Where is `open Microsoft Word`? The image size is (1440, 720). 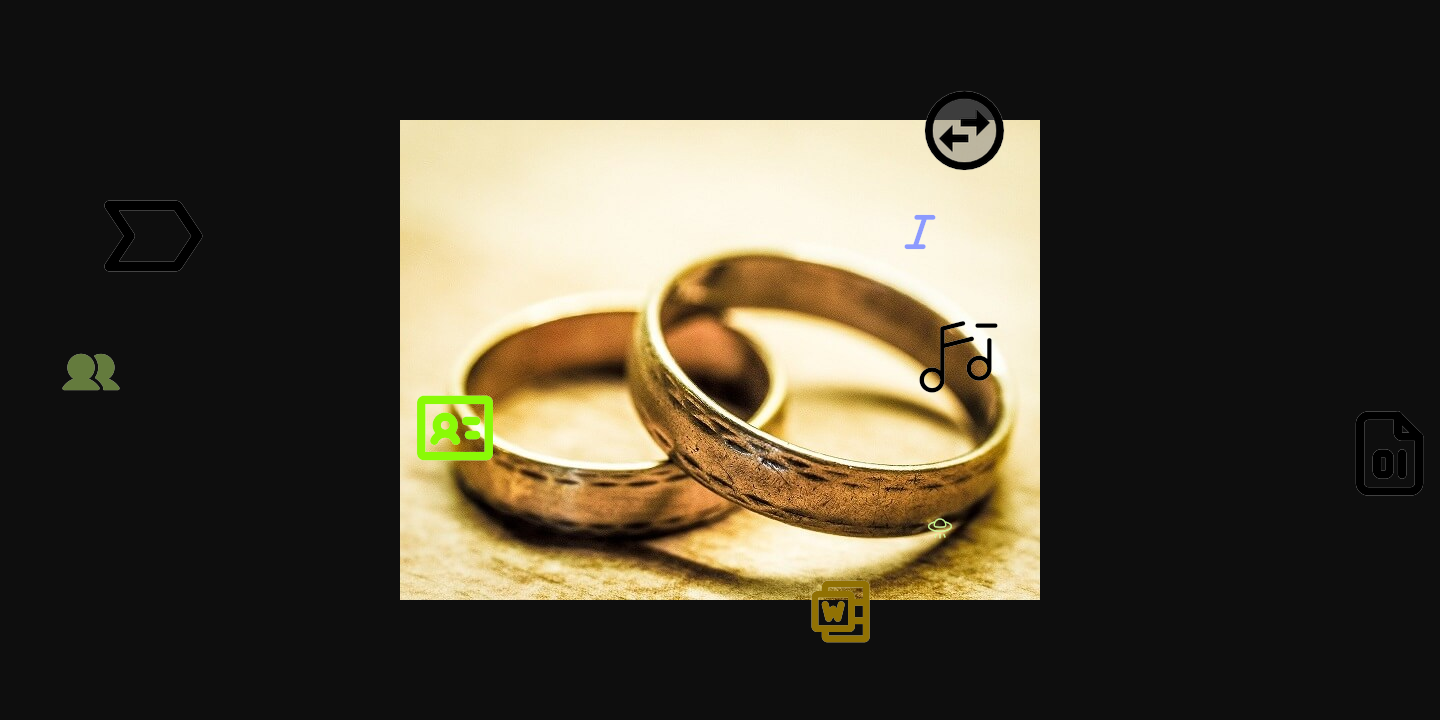 open Microsoft Word is located at coordinates (843, 611).